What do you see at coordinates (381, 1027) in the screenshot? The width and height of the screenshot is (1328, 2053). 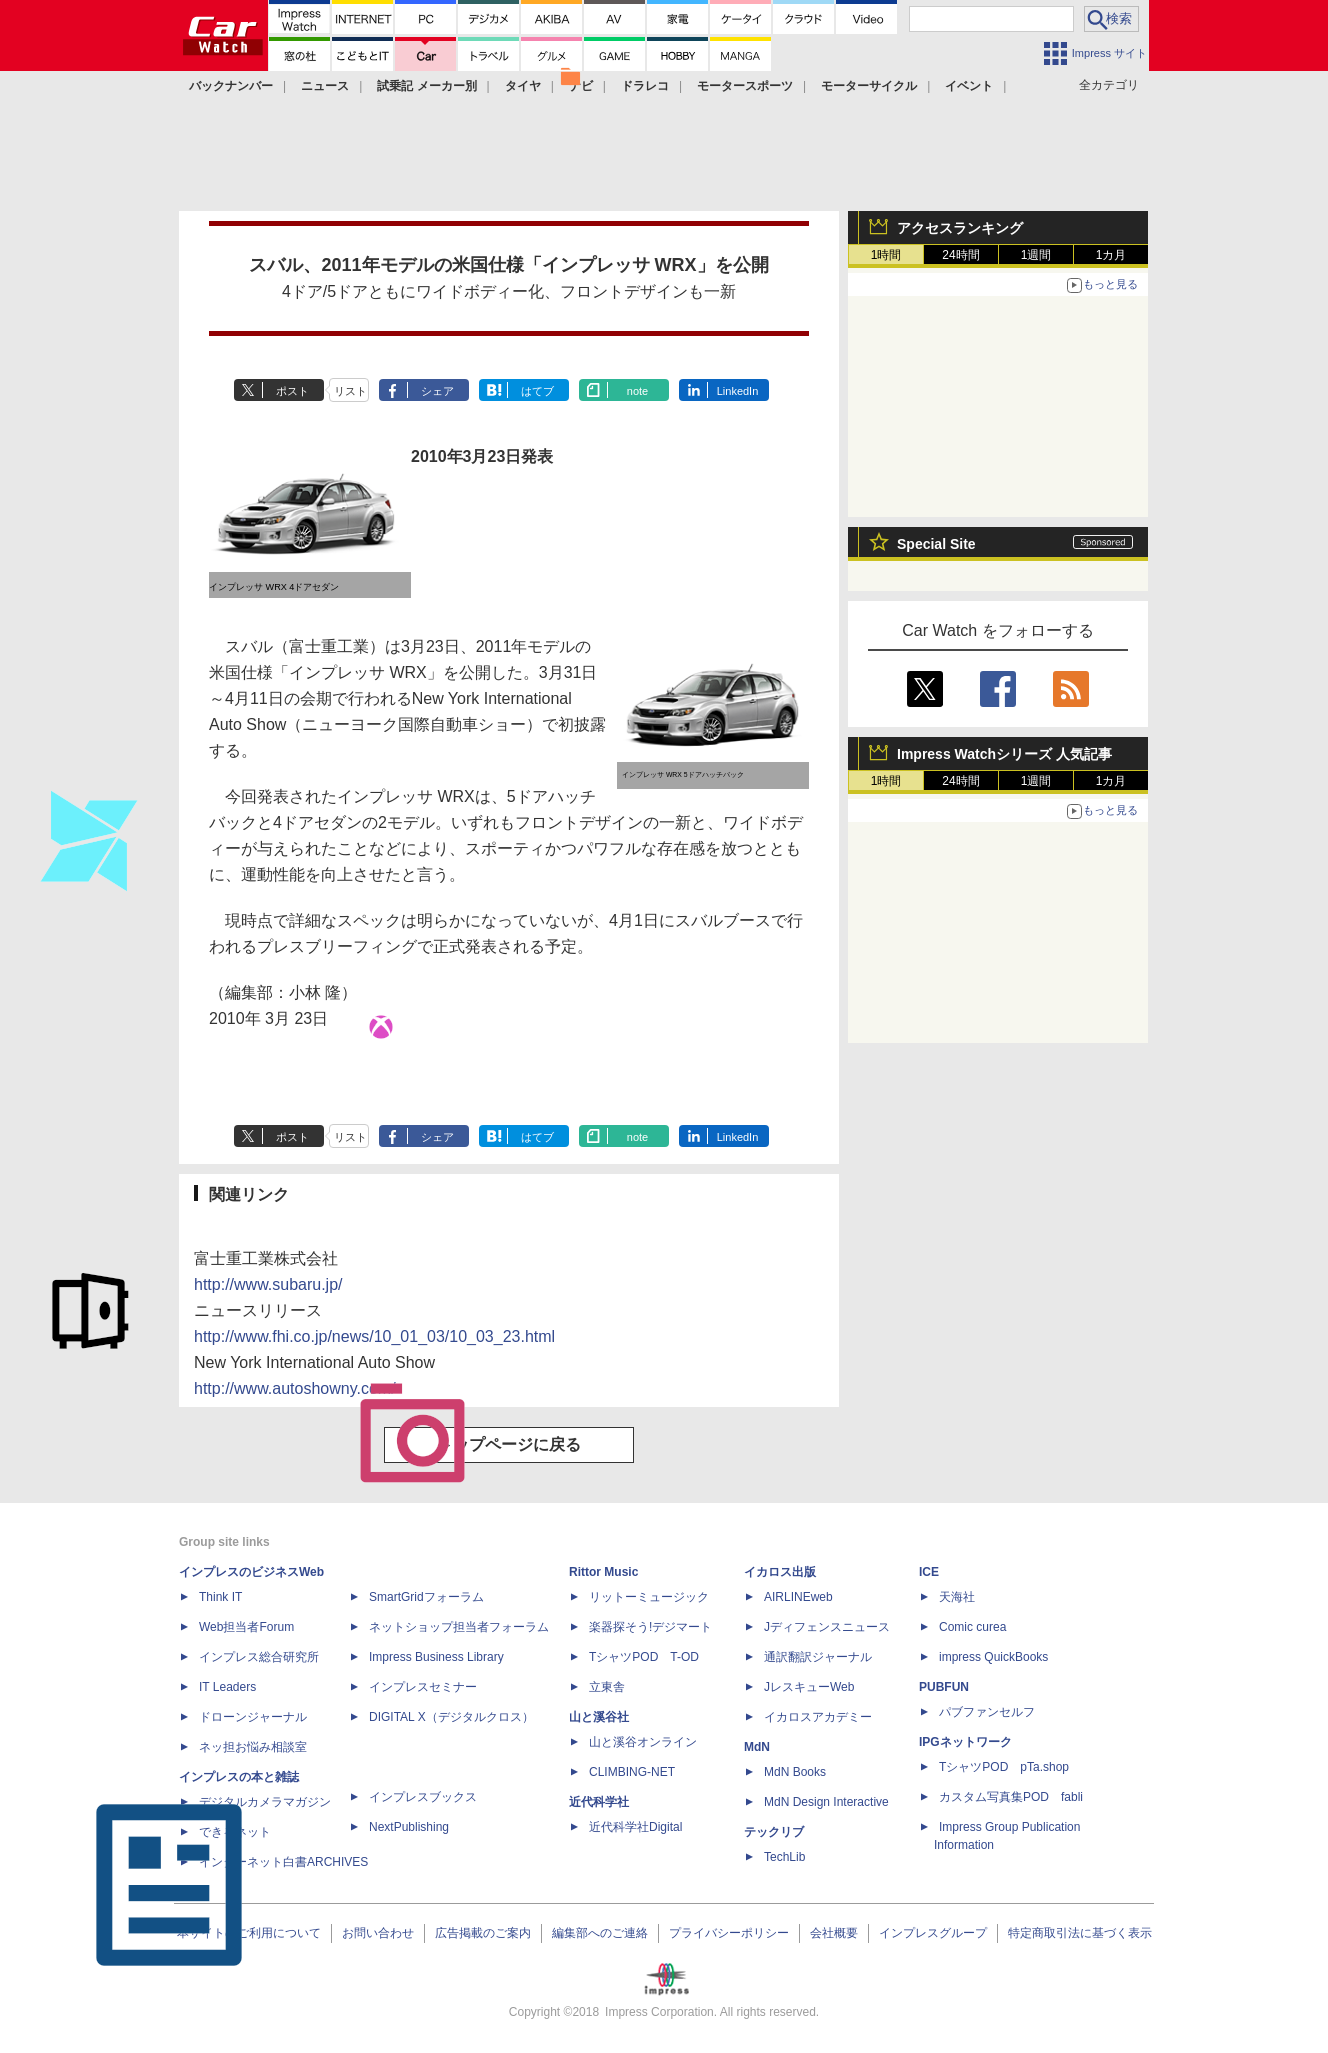 I see `open xbox app` at bounding box center [381, 1027].